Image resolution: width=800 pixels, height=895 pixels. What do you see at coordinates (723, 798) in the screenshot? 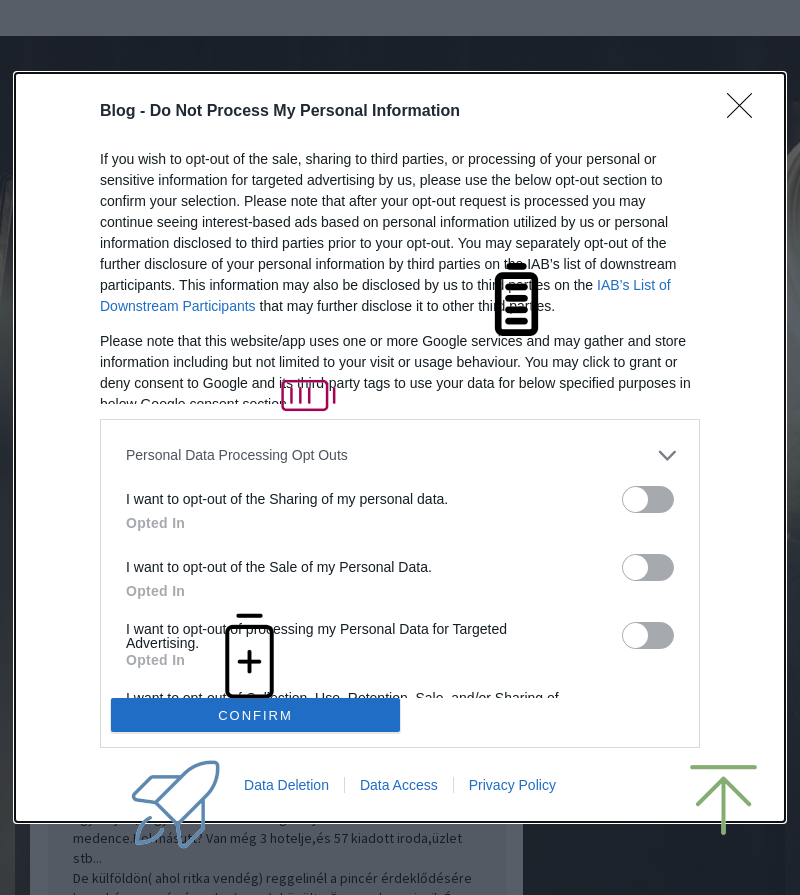
I see `upload a file or content` at bounding box center [723, 798].